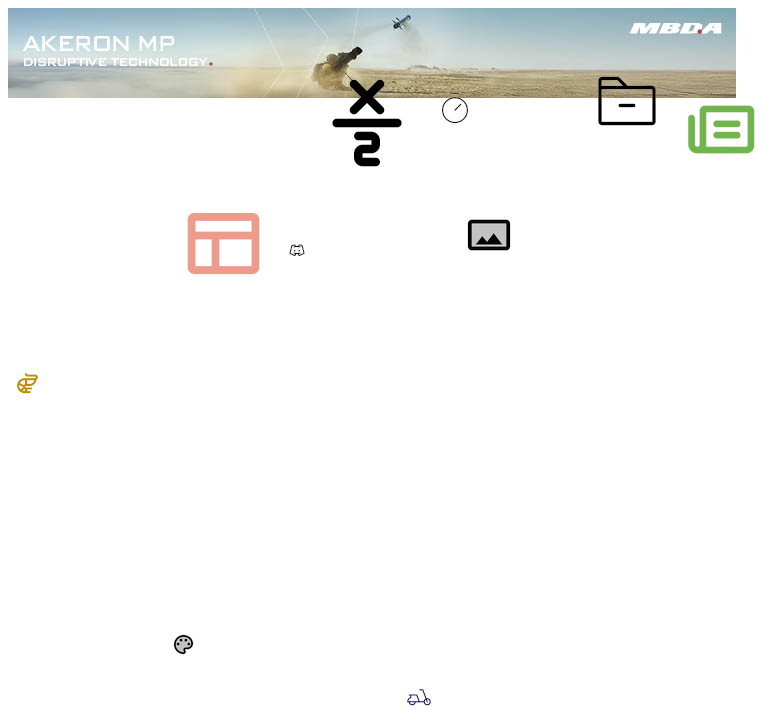  Describe the element at coordinates (455, 109) in the screenshot. I see `set a countdown timer` at that location.